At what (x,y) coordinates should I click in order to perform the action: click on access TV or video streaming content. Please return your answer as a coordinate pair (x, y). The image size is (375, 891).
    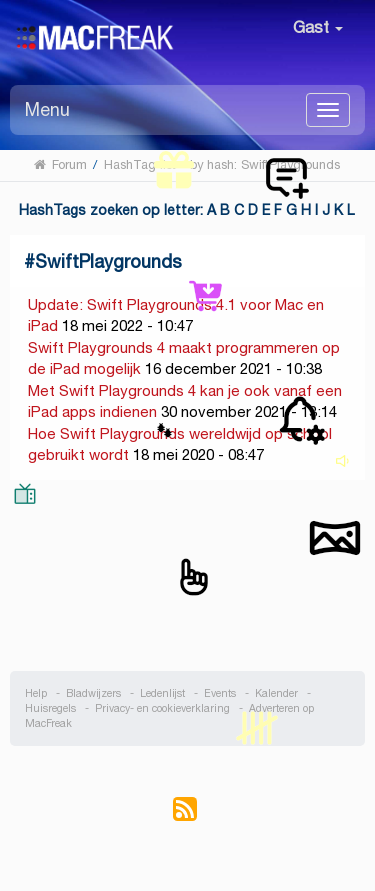
    Looking at the image, I should click on (25, 495).